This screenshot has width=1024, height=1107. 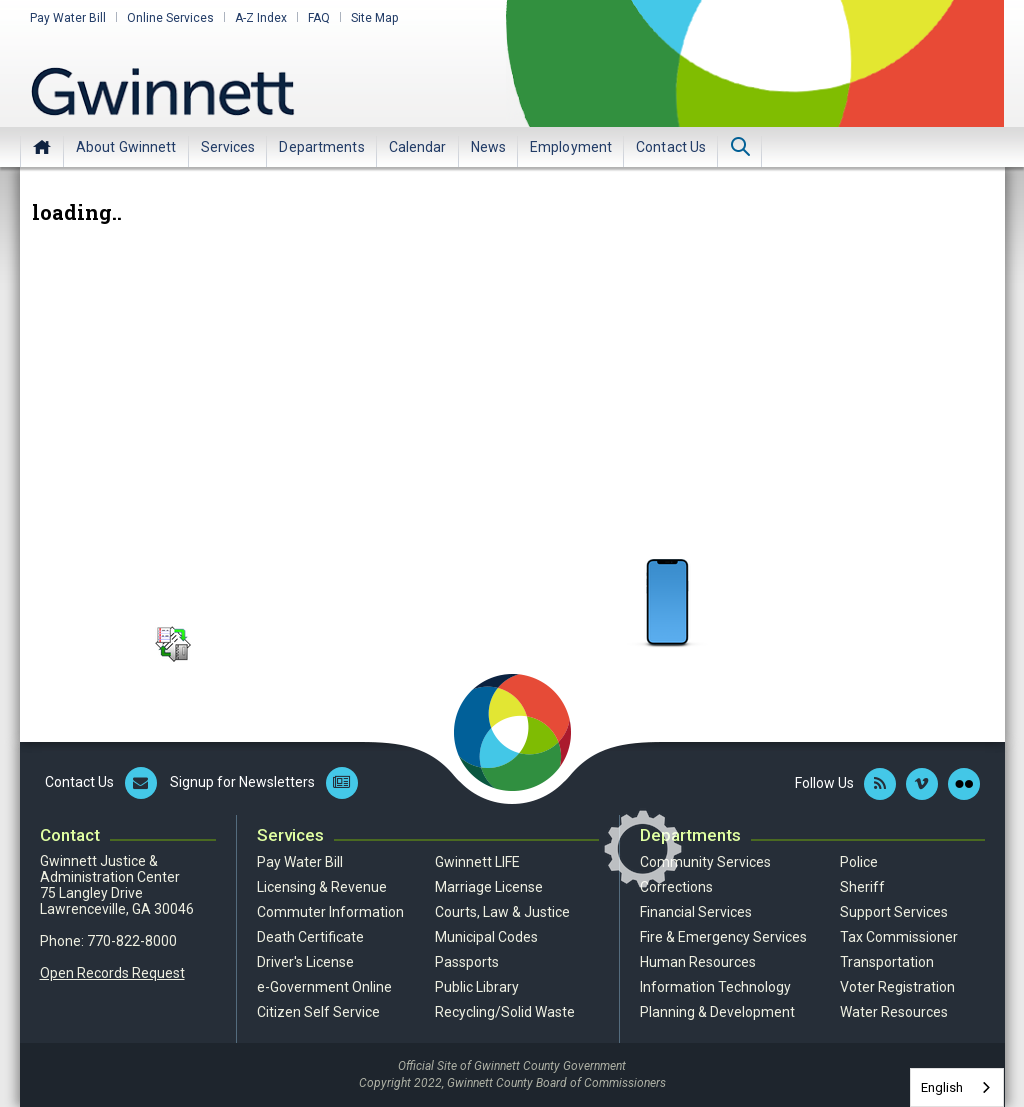 I want to click on iPhone 12 Pro device icon, so click(x=667, y=603).